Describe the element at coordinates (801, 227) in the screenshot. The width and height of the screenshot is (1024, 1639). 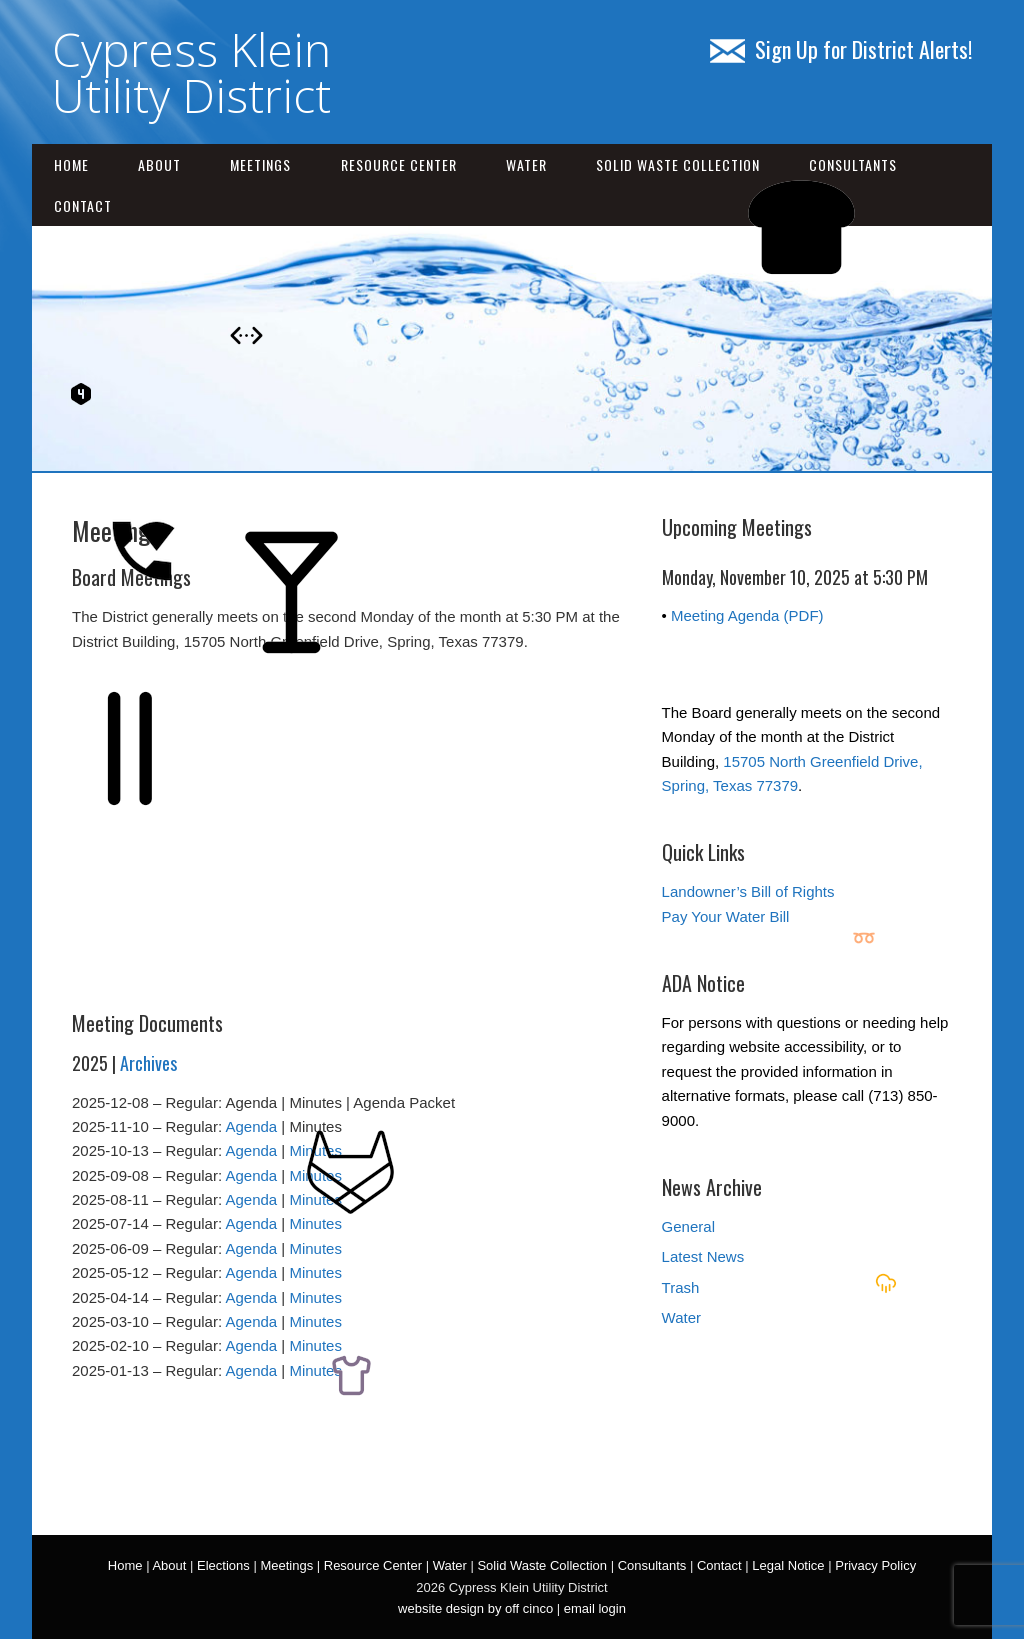
I see `access bakery or bread-related content` at that location.